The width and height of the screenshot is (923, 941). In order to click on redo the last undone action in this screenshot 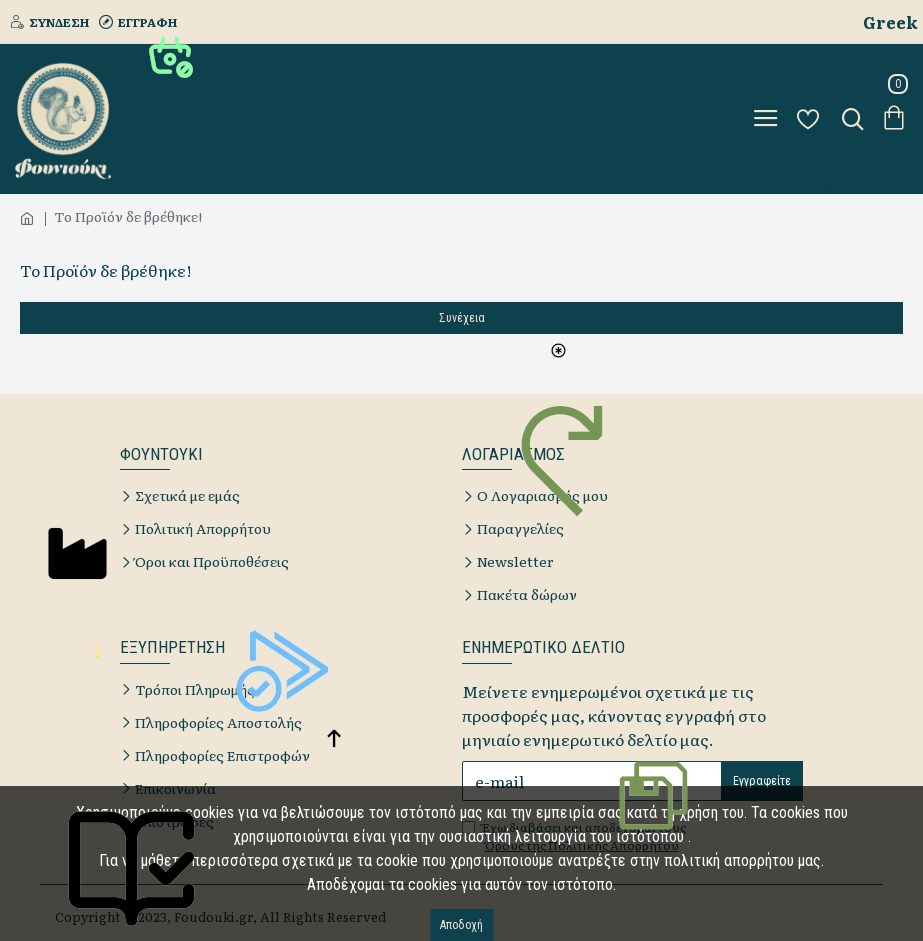, I will do `click(564, 457)`.